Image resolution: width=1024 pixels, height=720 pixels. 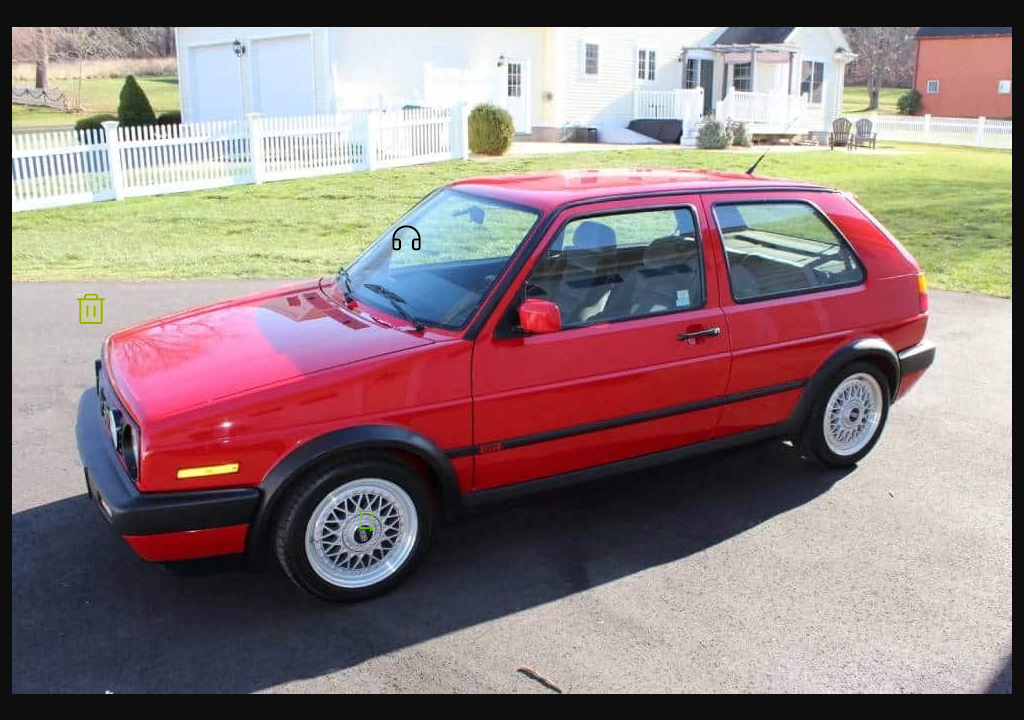 I want to click on rotate your device orientation, so click(x=366, y=520).